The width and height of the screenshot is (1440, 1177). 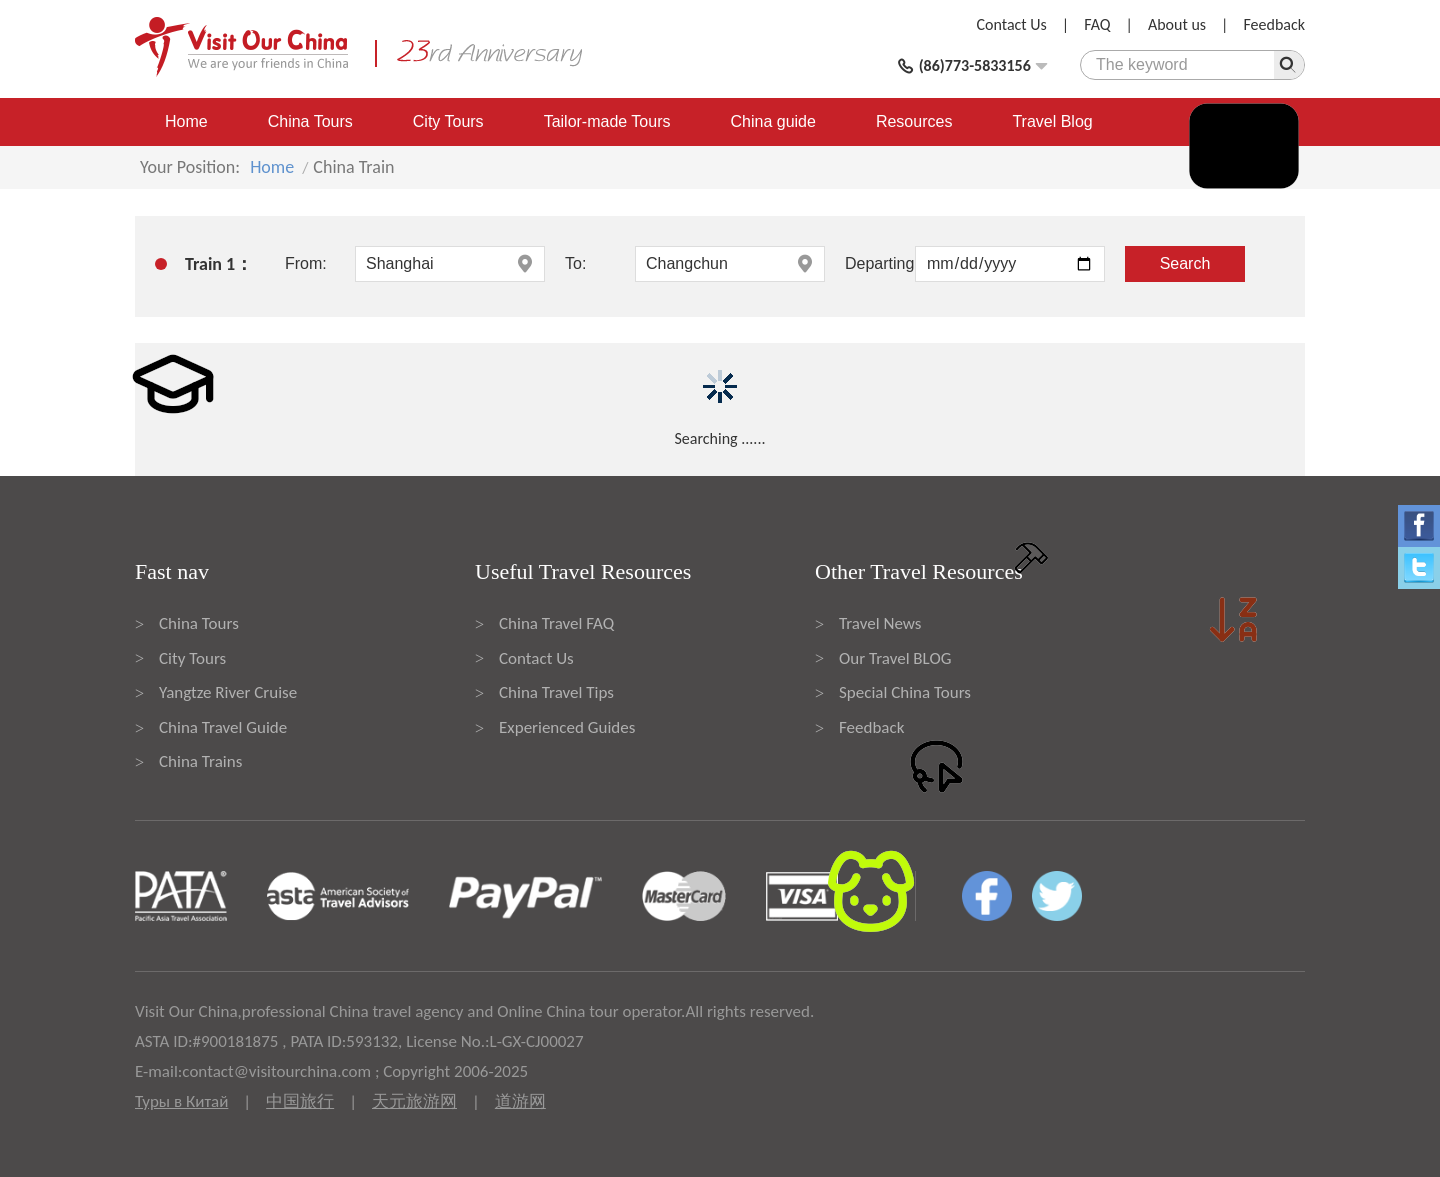 I want to click on set image crop to 7:5 aspect ratio, so click(x=1244, y=146).